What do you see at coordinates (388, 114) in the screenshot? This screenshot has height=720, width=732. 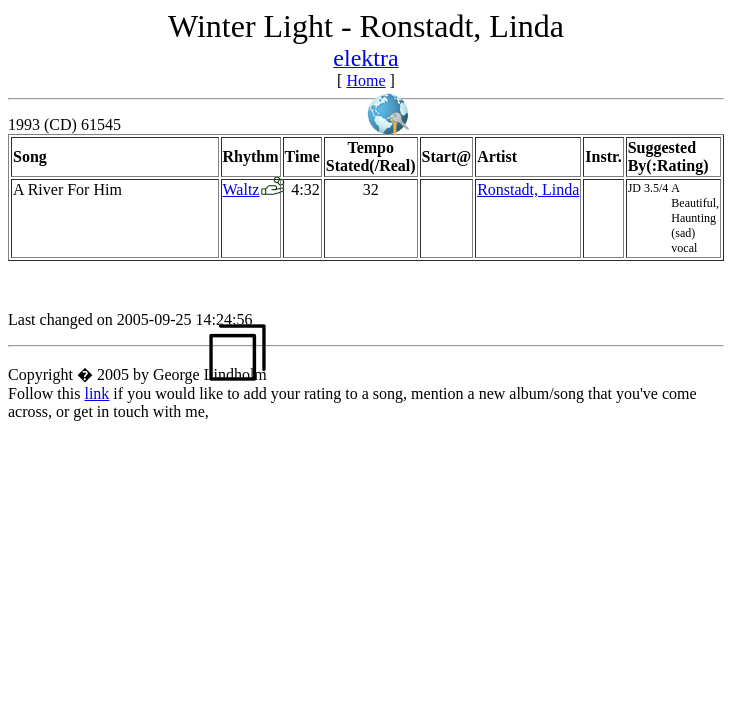 I see `access global security or authentication settings` at bounding box center [388, 114].